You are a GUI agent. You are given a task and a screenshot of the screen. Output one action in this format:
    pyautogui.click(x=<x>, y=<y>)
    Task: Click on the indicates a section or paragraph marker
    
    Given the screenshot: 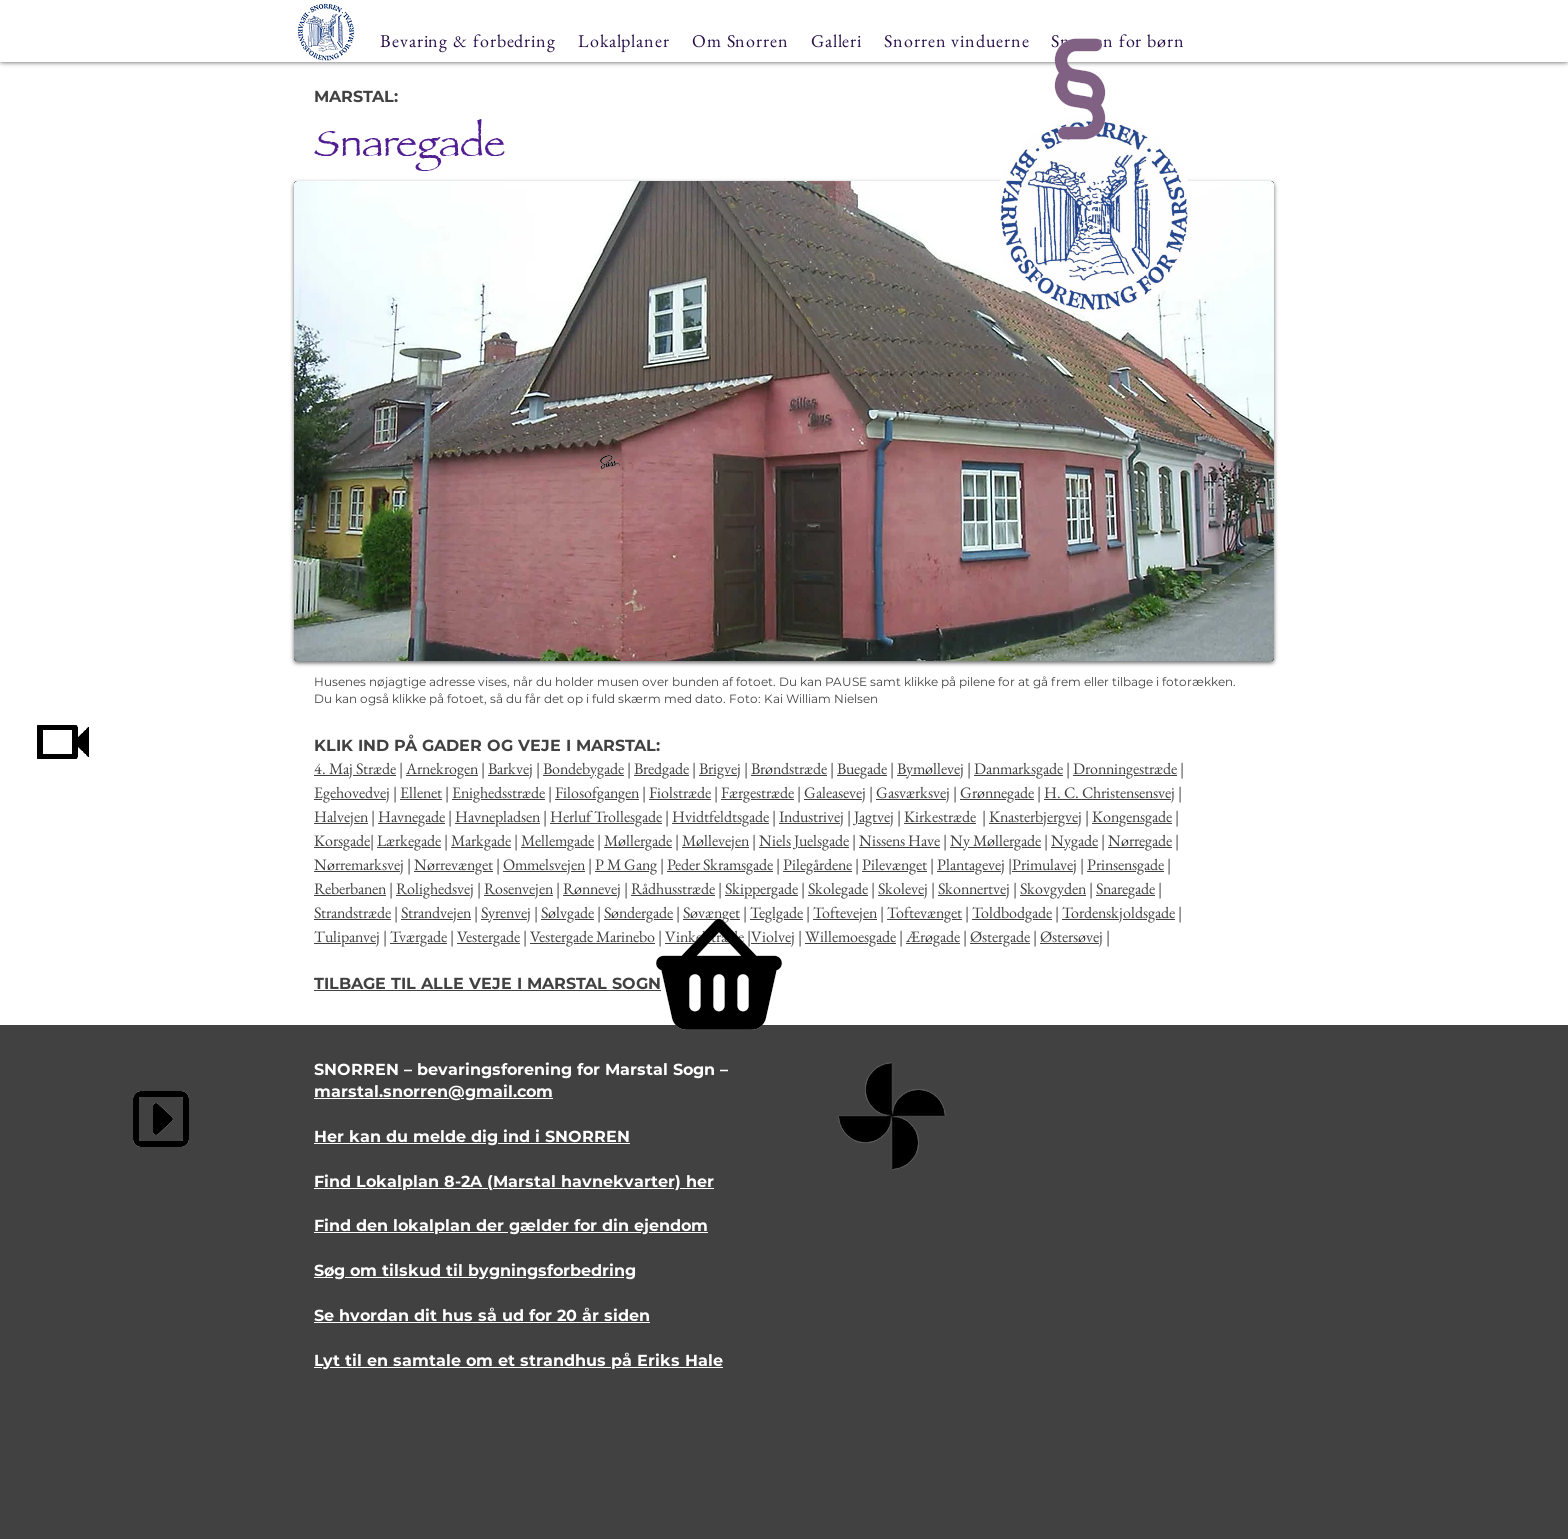 What is the action you would take?
    pyautogui.click(x=1080, y=89)
    